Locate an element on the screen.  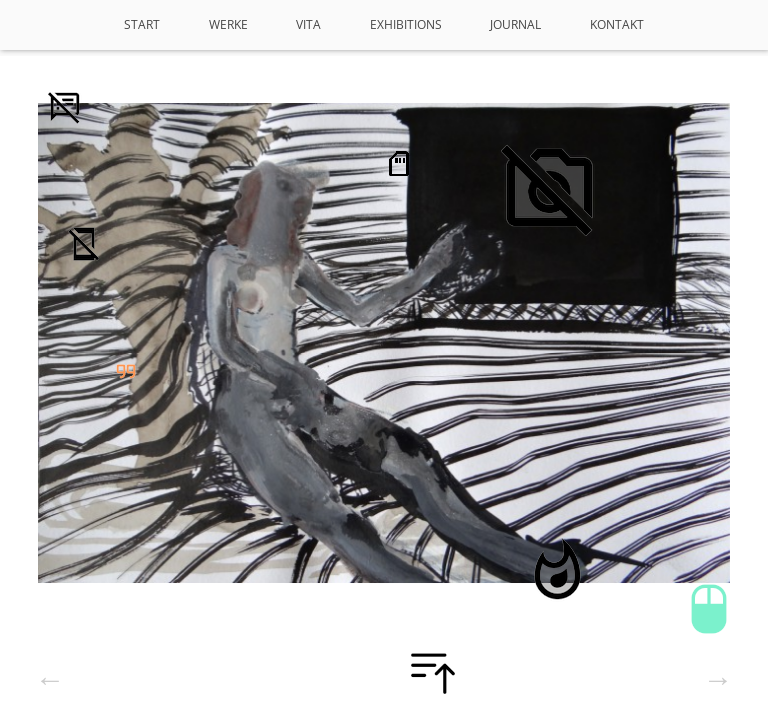
mute or disable speaker notes is located at coordinates (65, 107).